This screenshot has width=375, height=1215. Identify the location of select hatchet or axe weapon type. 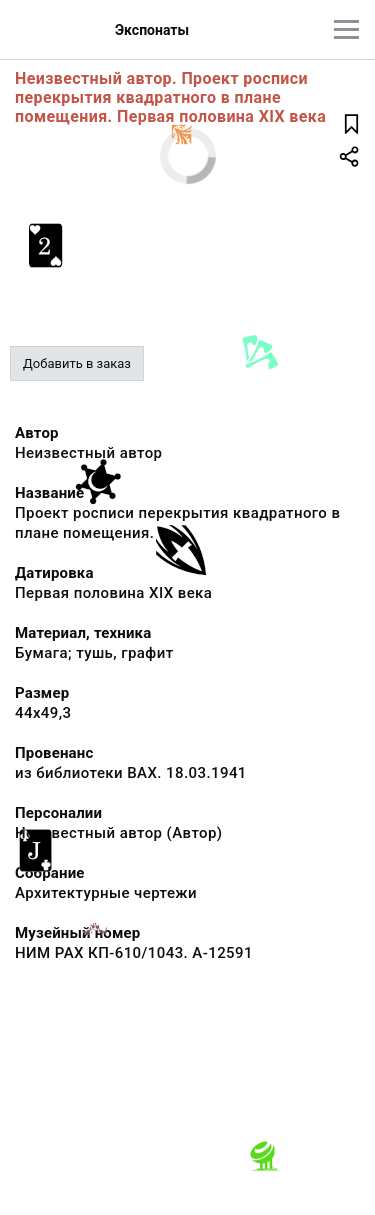
(260, 352).